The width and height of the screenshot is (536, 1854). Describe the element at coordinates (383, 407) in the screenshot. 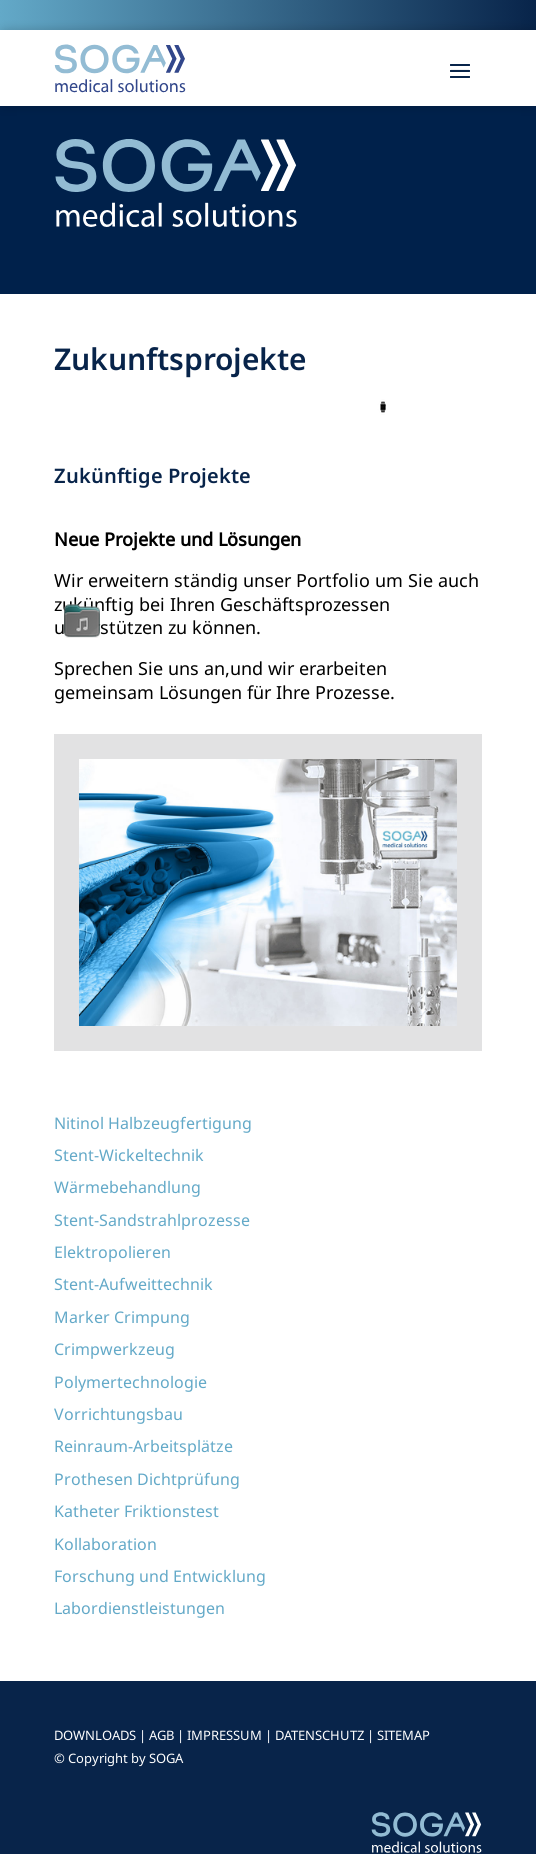

I see `apple watch device icon` at that location.